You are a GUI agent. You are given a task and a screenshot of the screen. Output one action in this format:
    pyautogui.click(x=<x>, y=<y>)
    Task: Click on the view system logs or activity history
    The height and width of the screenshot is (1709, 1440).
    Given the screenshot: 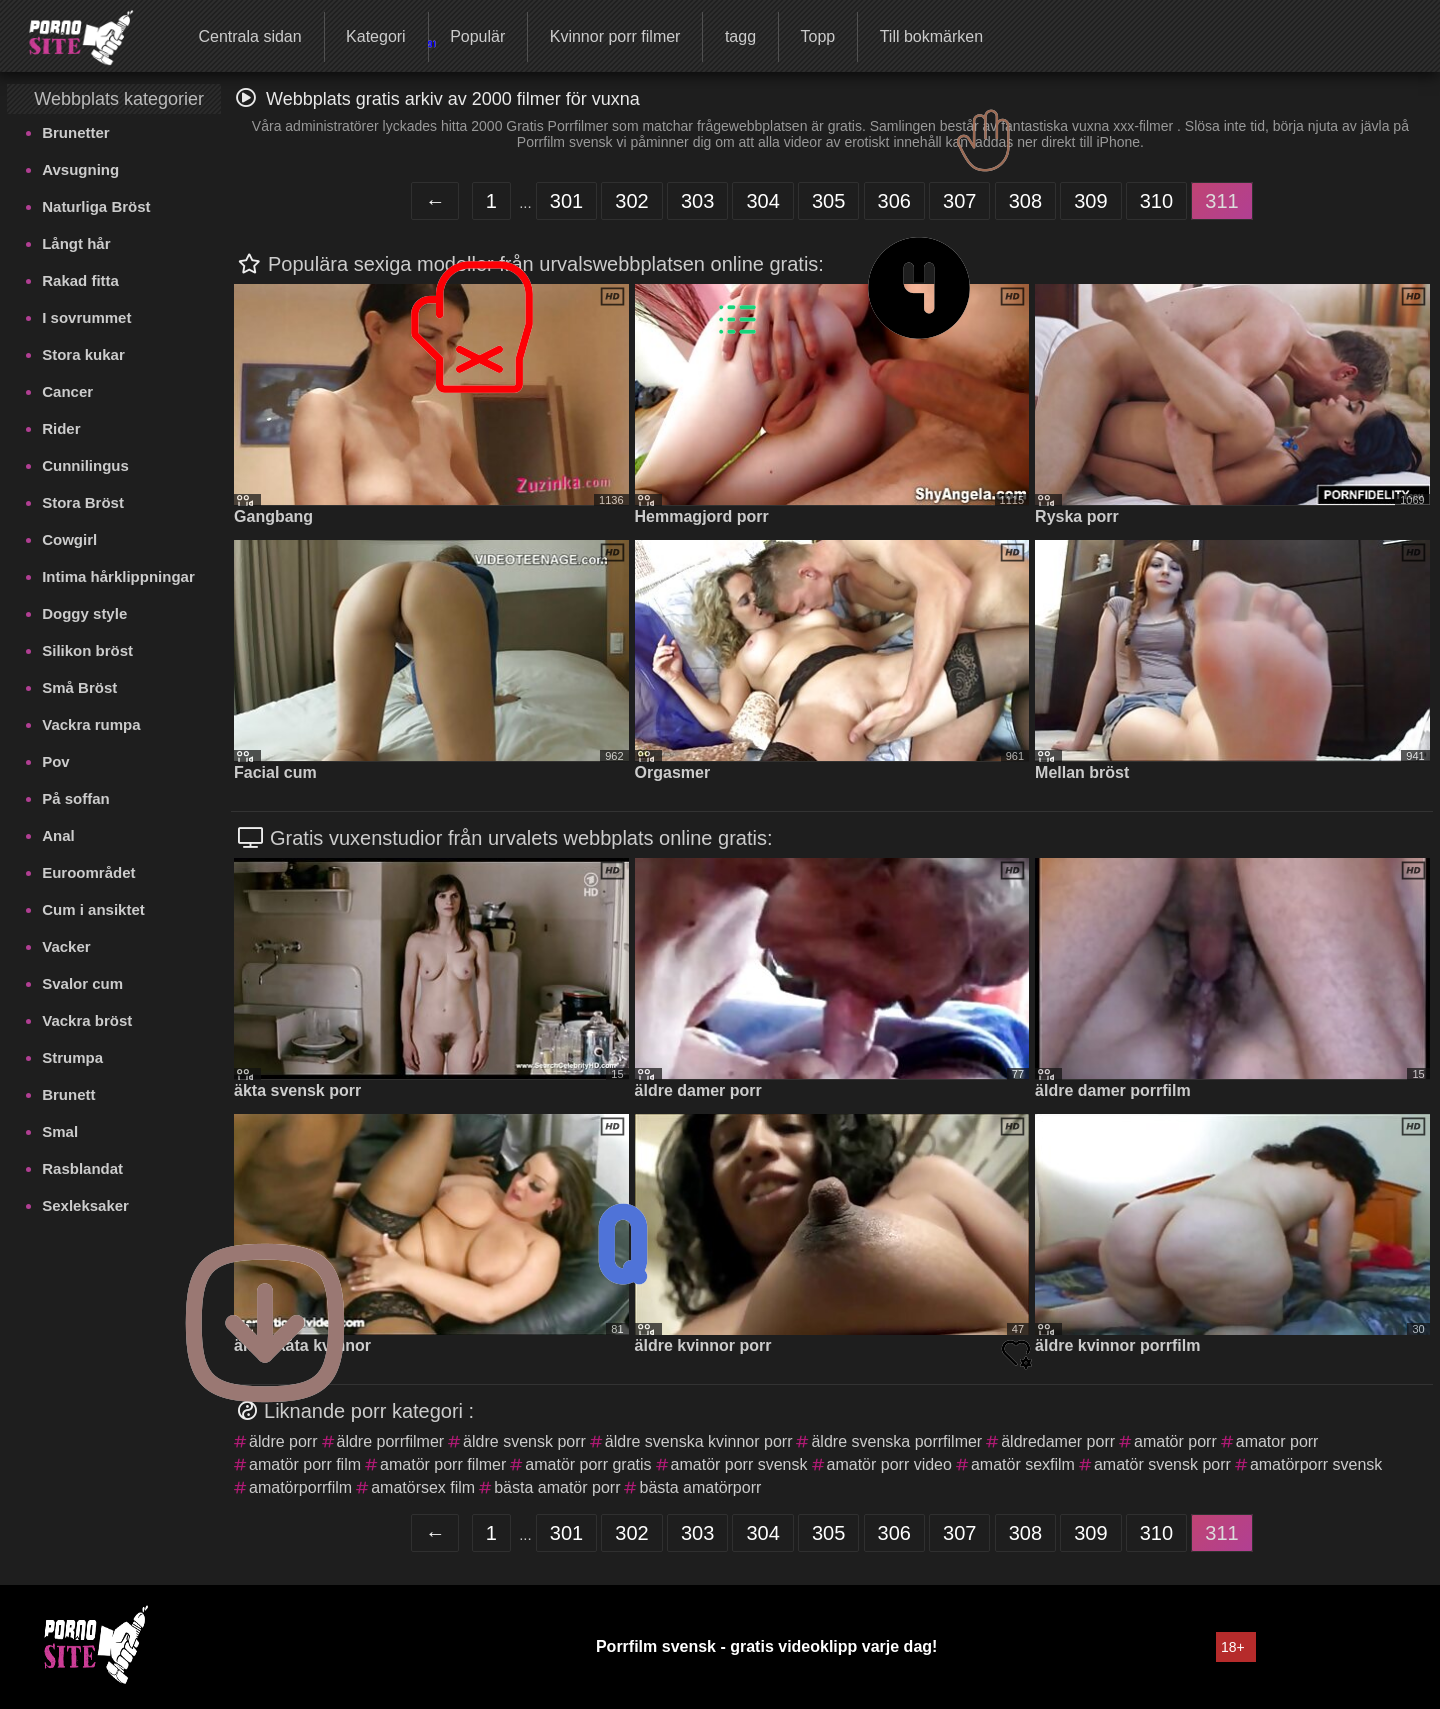 What is the action you would take?
    pyautogui.click(x=737, y=319)
    